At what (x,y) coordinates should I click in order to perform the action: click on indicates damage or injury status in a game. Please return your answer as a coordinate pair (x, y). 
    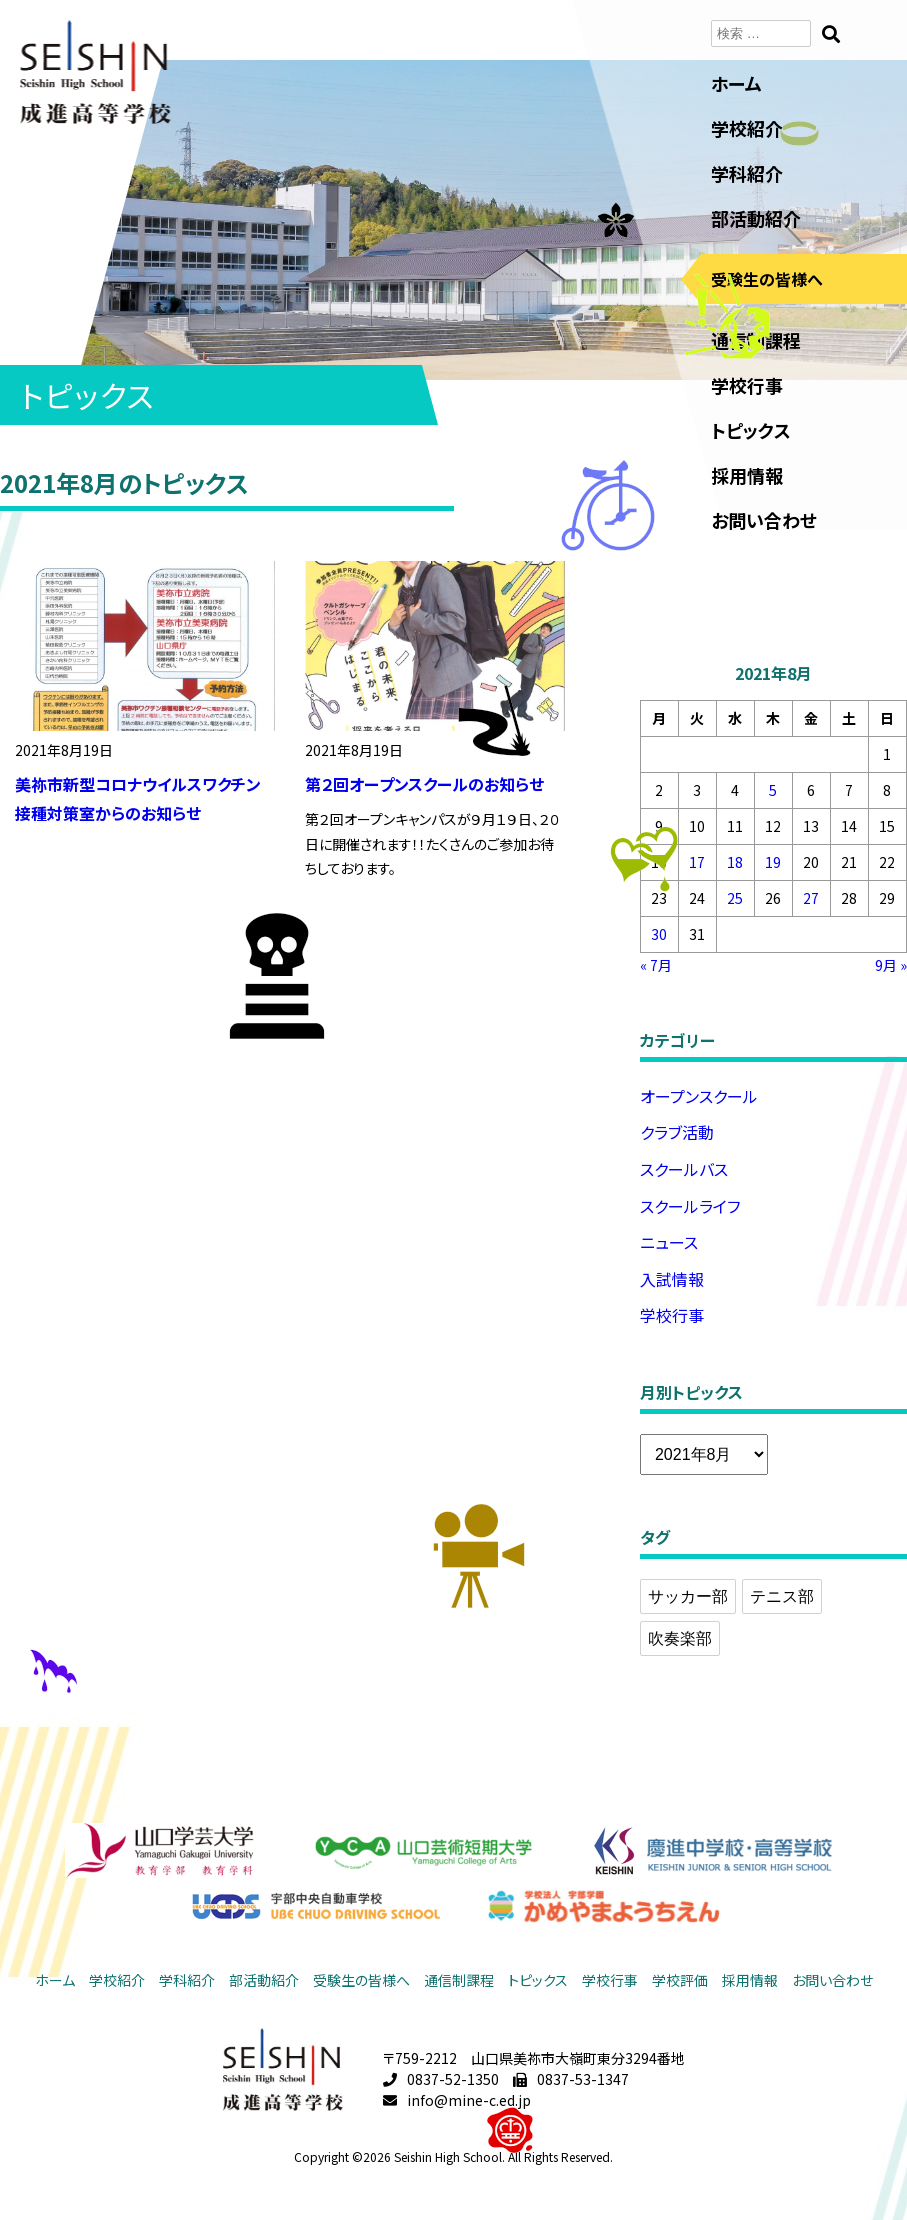
    Looking at the image, I should click on (53, 1672).